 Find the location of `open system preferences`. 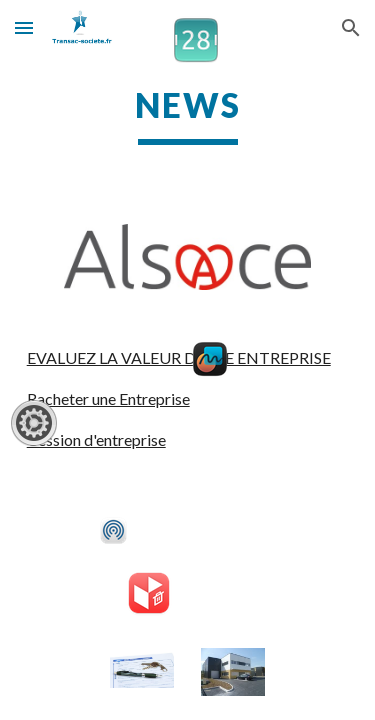

open system preferences is located at coordinates (34, 423).